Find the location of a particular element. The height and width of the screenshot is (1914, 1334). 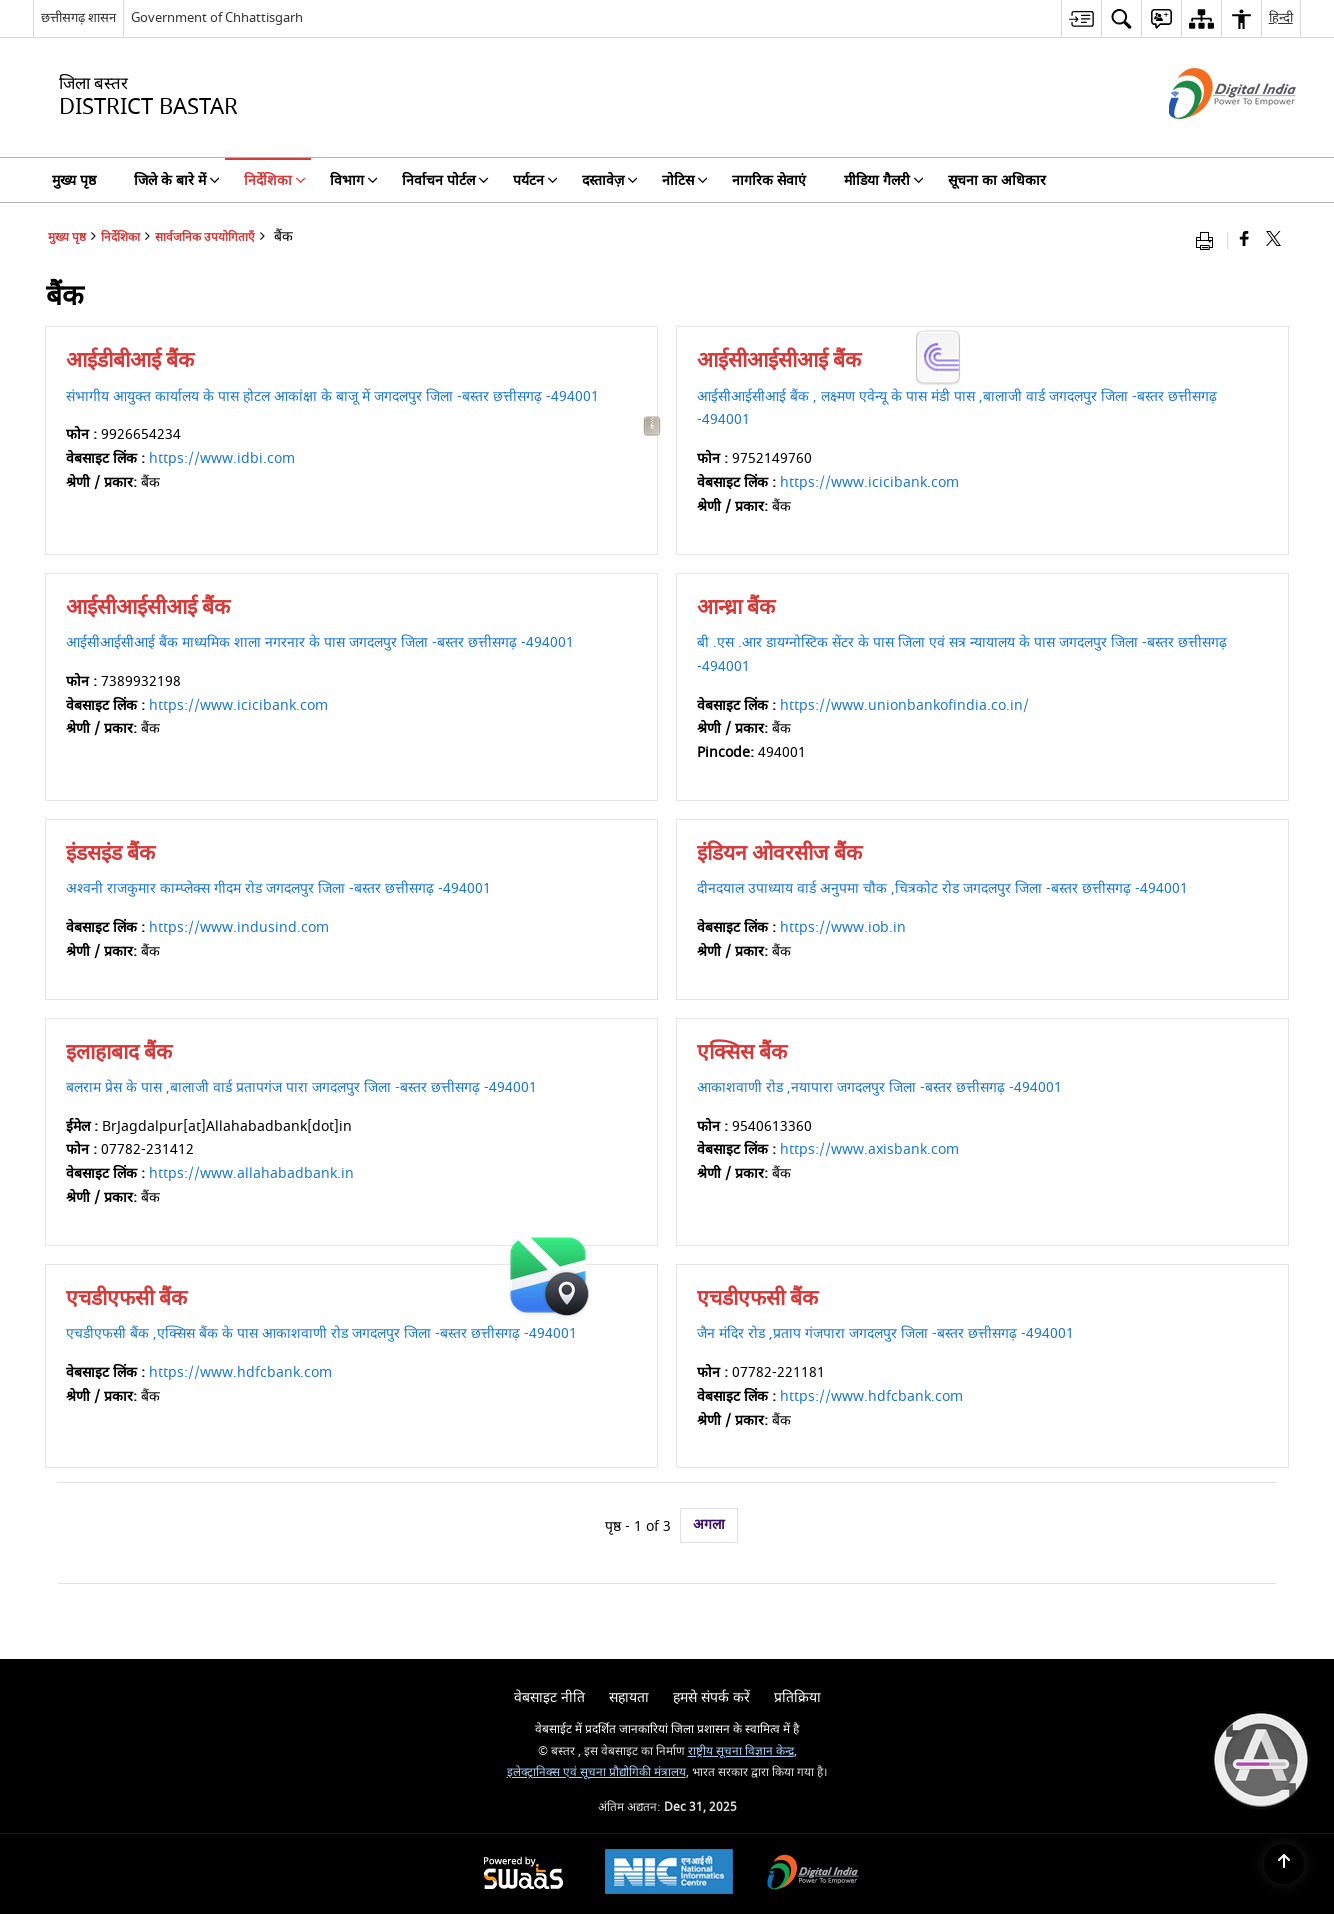

check for available software updates is located at coordinates (1261, 1760).